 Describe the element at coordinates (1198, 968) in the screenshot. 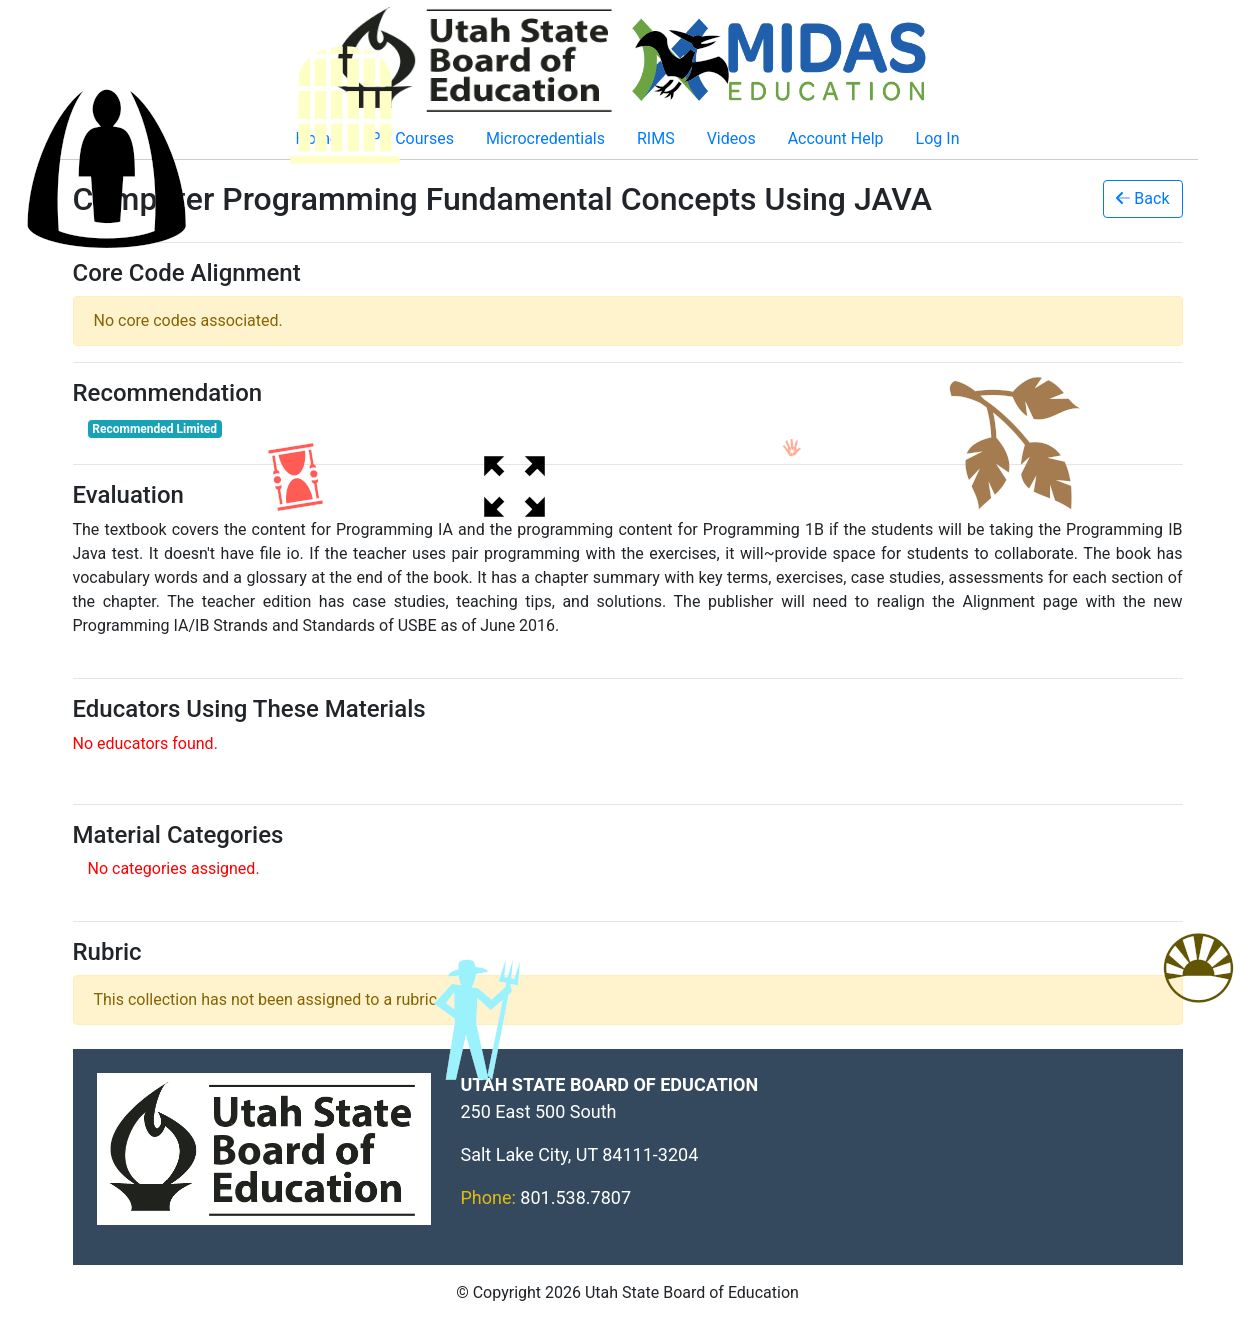

I see `indicates morning or sunrise time setting` at that location.